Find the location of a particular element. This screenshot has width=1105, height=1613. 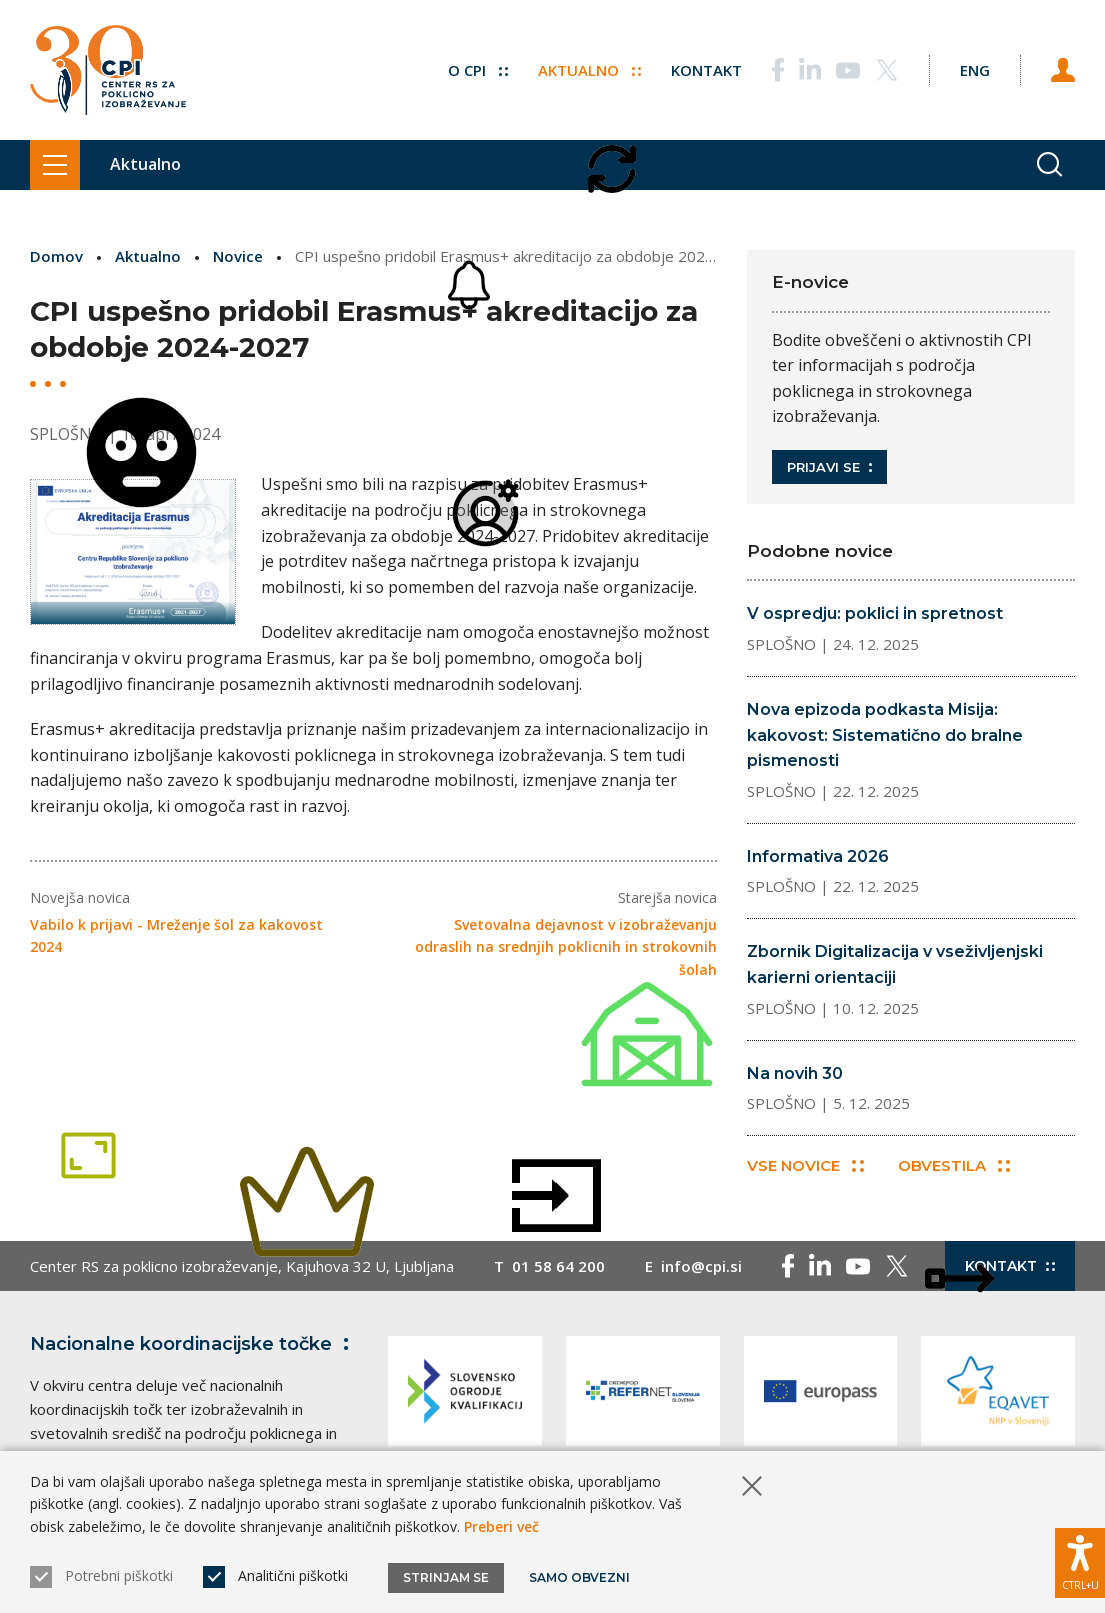

access user profile settings is located at coordinates (485, 513).